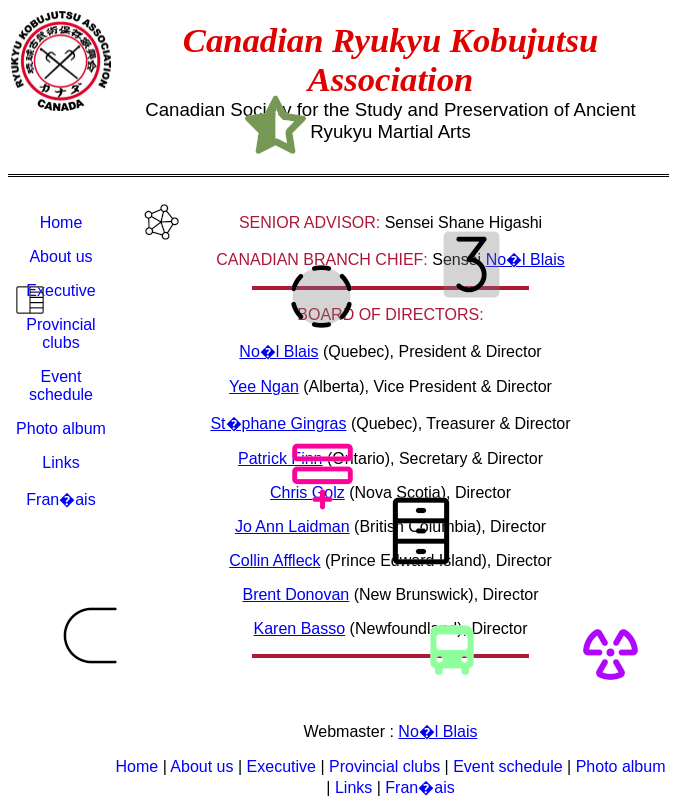  I want to click on add a new row below, so click(322, 471).